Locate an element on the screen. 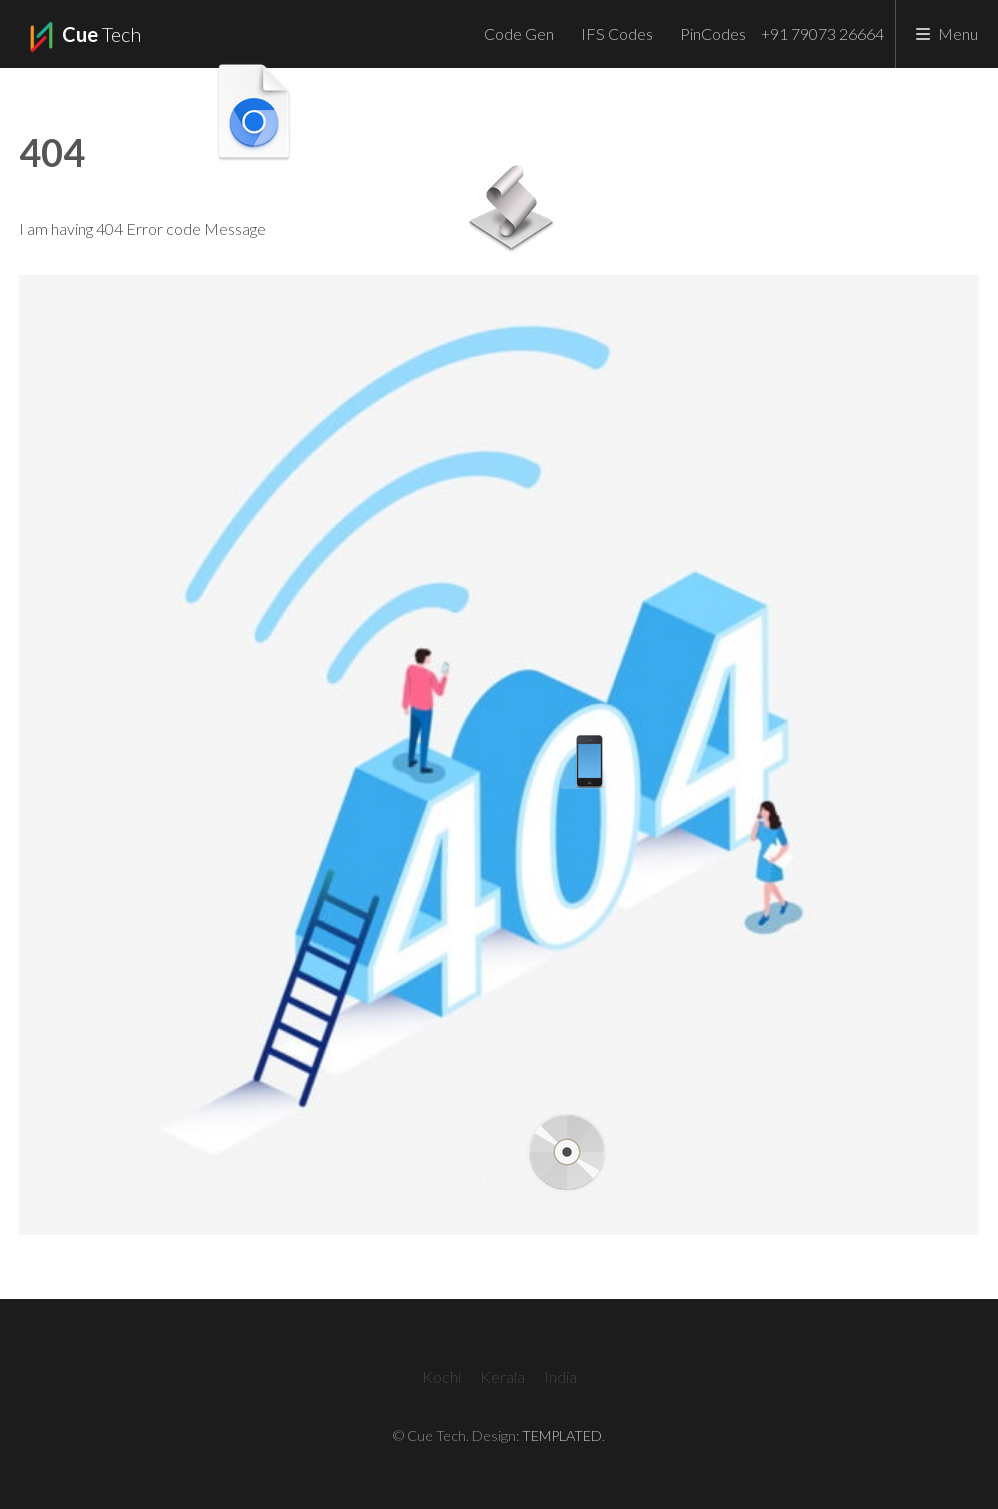 The image size is (998, 1509). indicates a connected iPhone device is located at coordinates (589, 760).